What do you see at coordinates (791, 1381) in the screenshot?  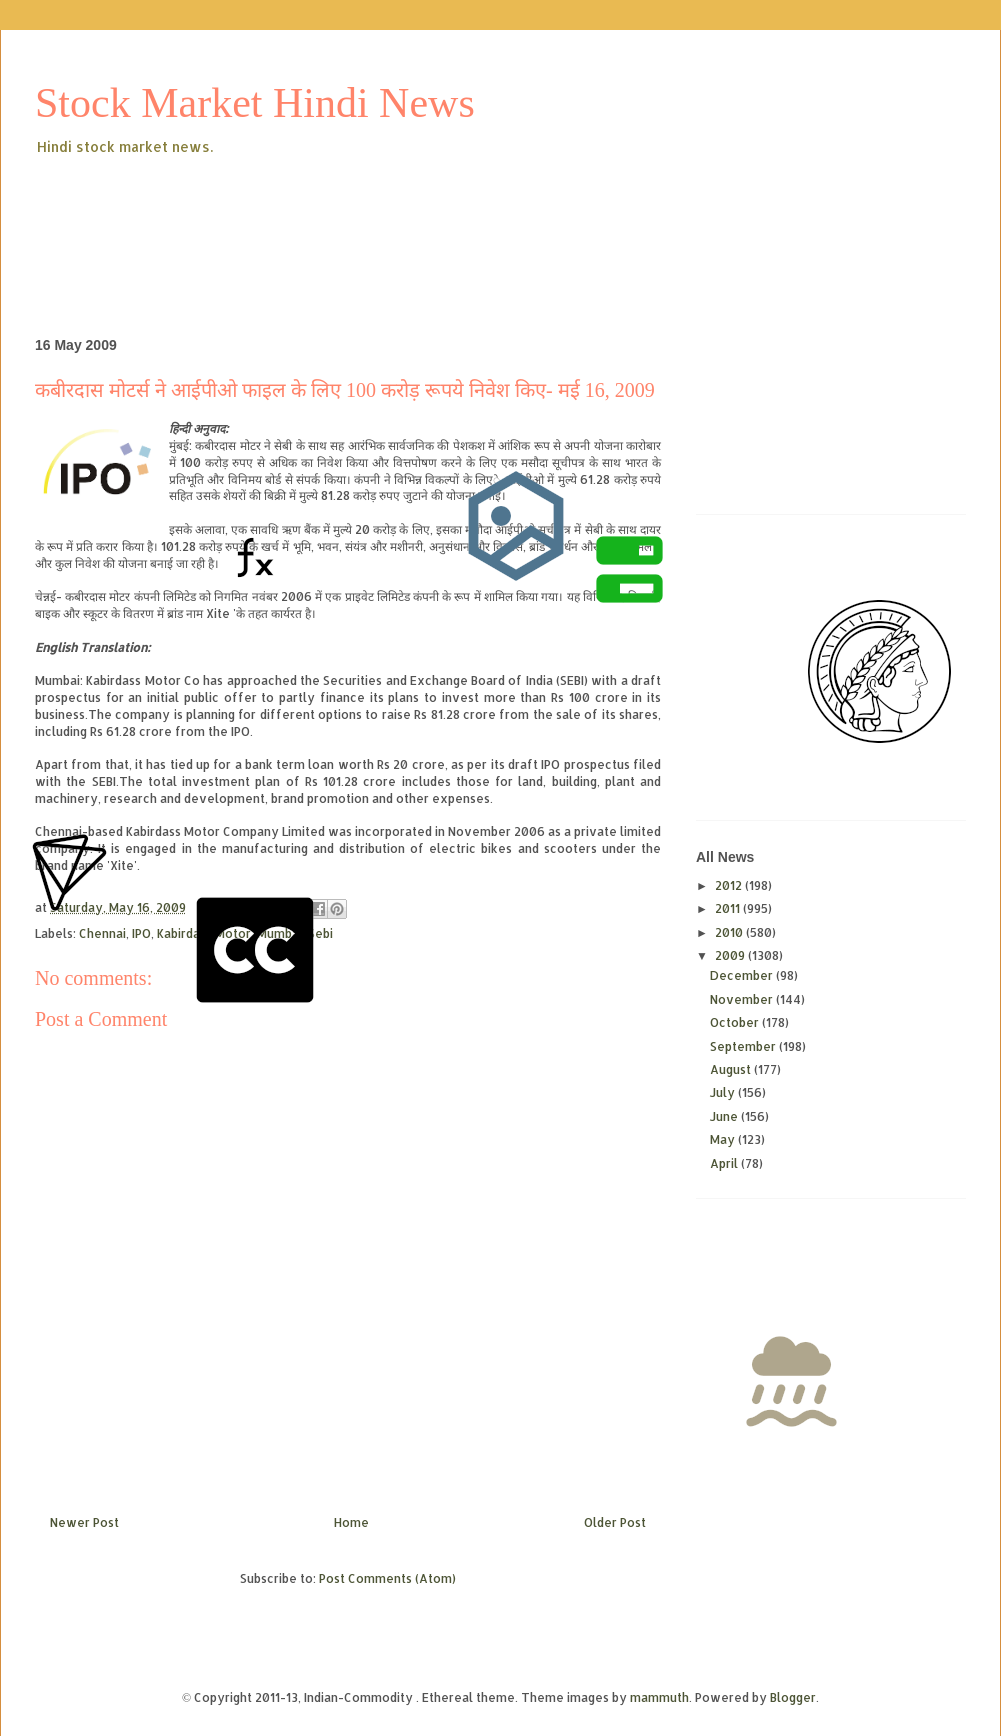 I see `indicates rainy weather with flooding conditions` at bounding box center [791, 1381].